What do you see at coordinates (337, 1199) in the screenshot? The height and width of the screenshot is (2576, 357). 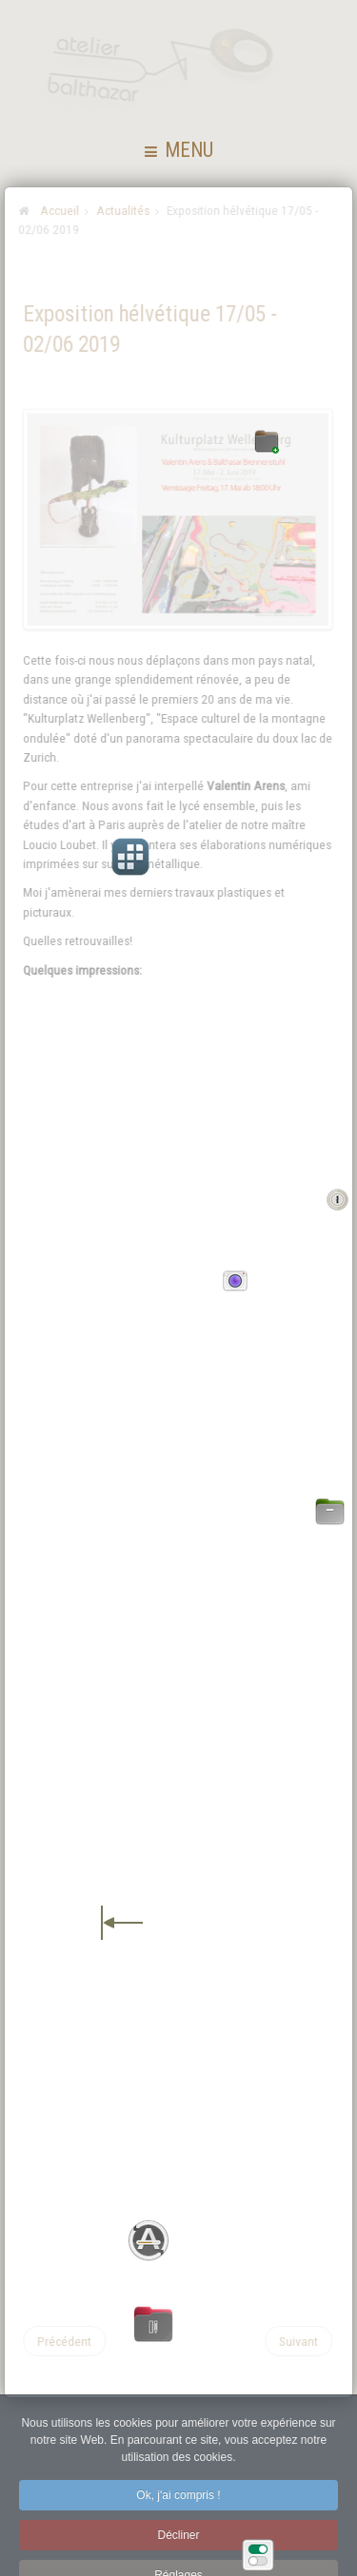 I see `open the passwords app` at bounding box center [337, 1199].